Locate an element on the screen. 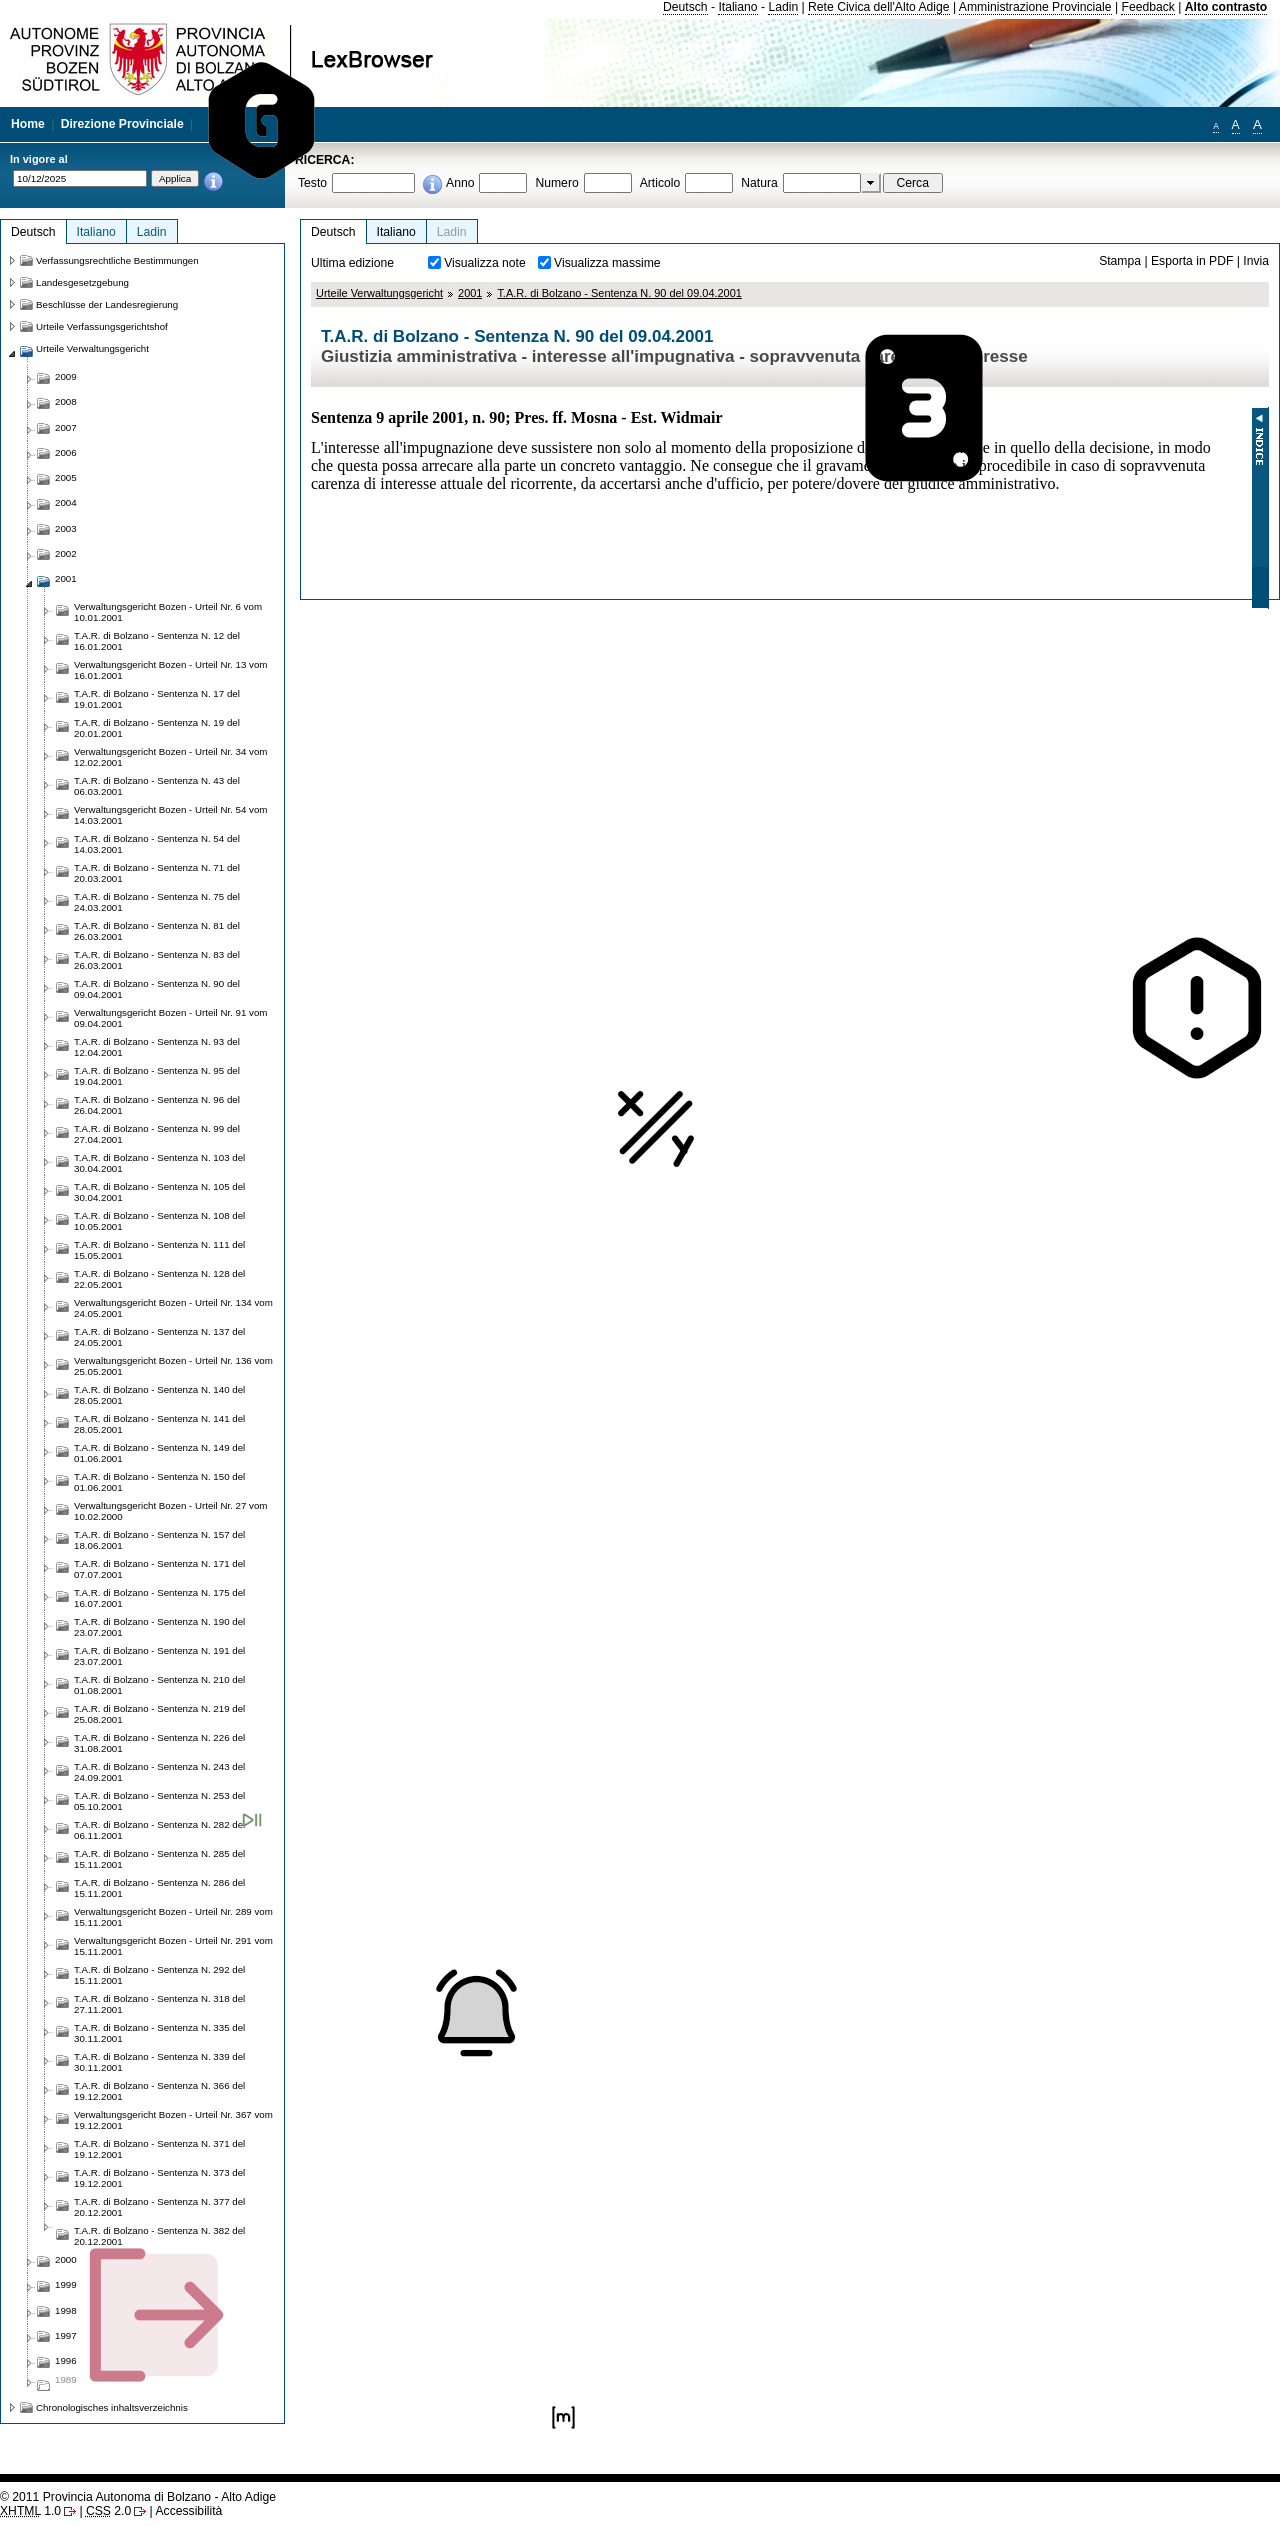 Image resolution: width=1280 pixels, height=2526 pixels. perform floor division operation (x ÷ y rounded down) is located at coordinates (656, 1129).